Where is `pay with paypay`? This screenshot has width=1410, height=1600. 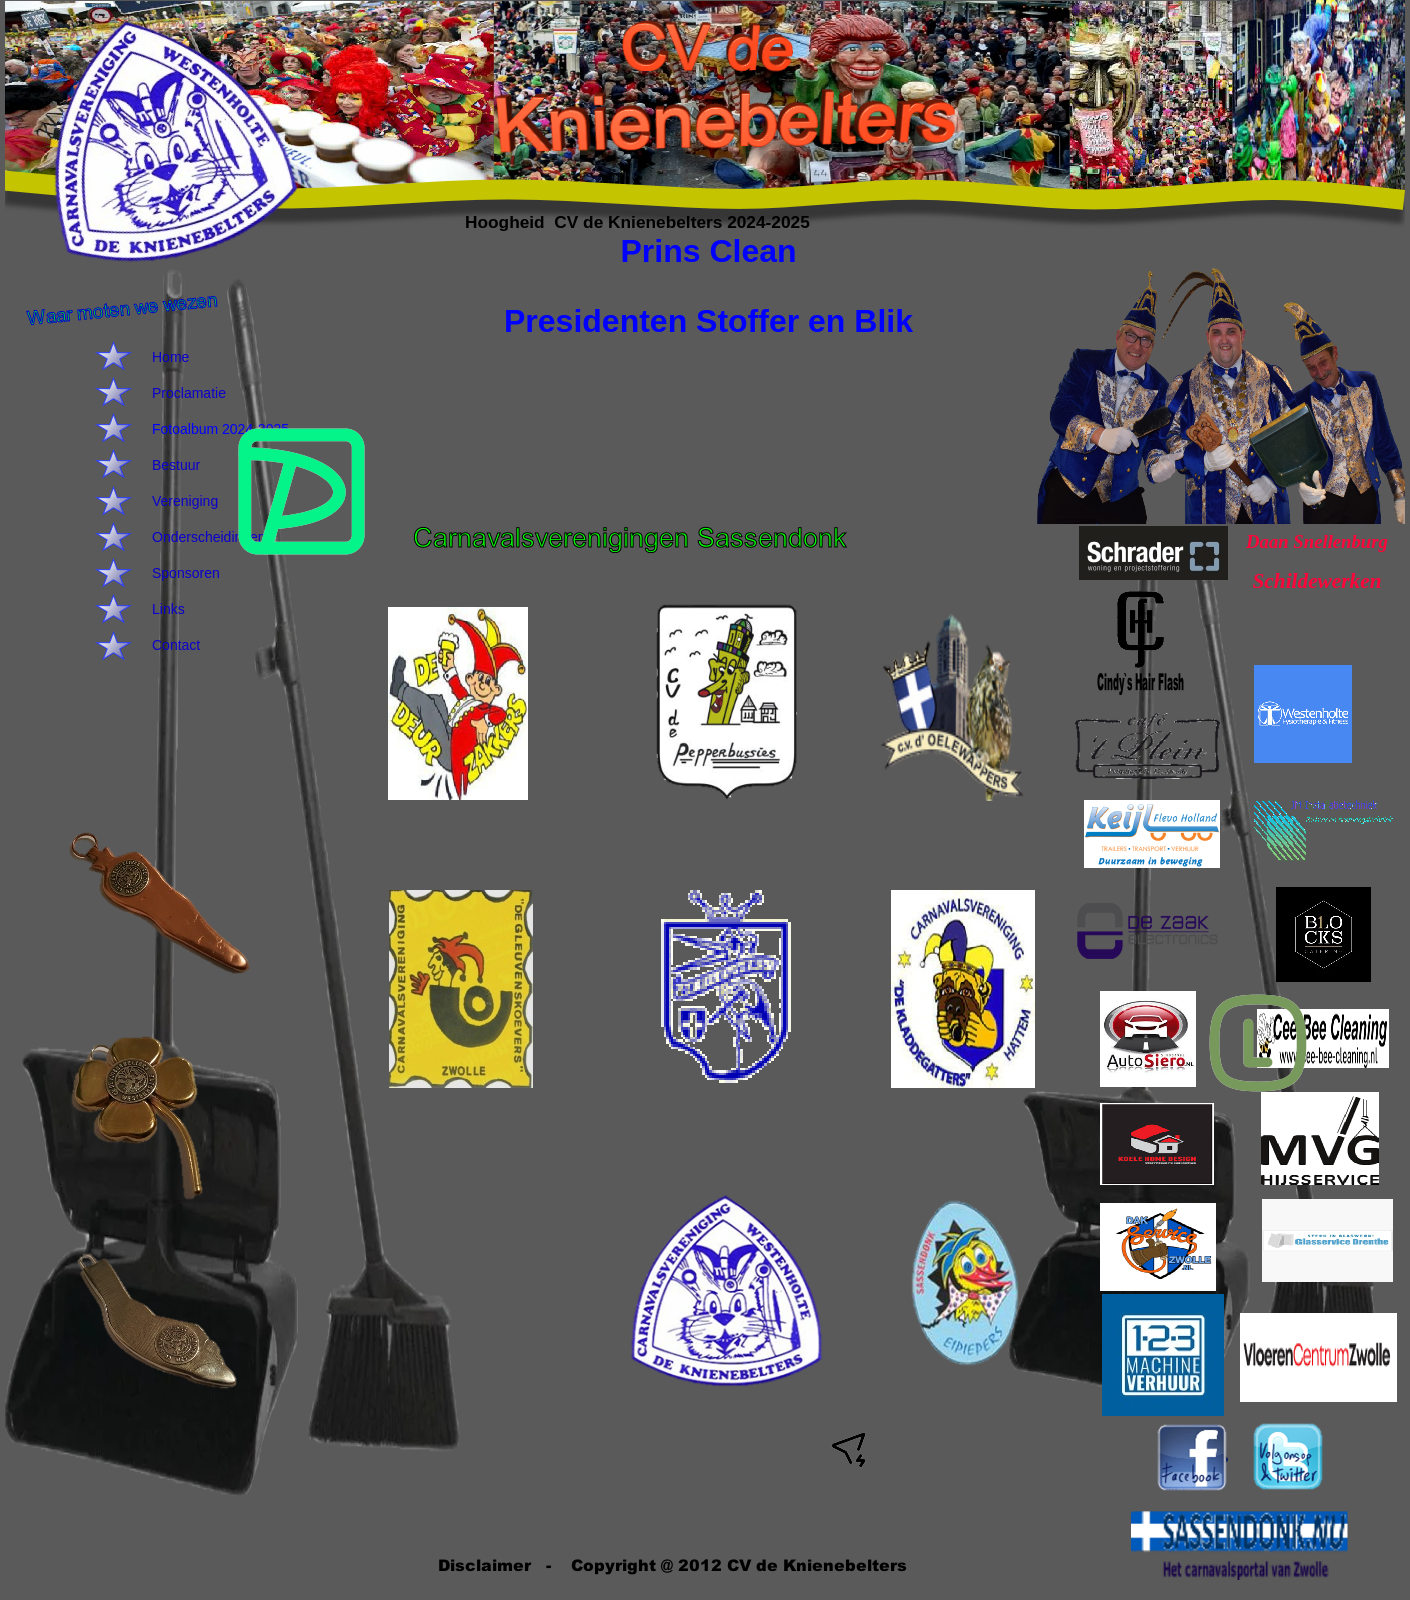 pay with paypay is located at coordinates (301, 491).